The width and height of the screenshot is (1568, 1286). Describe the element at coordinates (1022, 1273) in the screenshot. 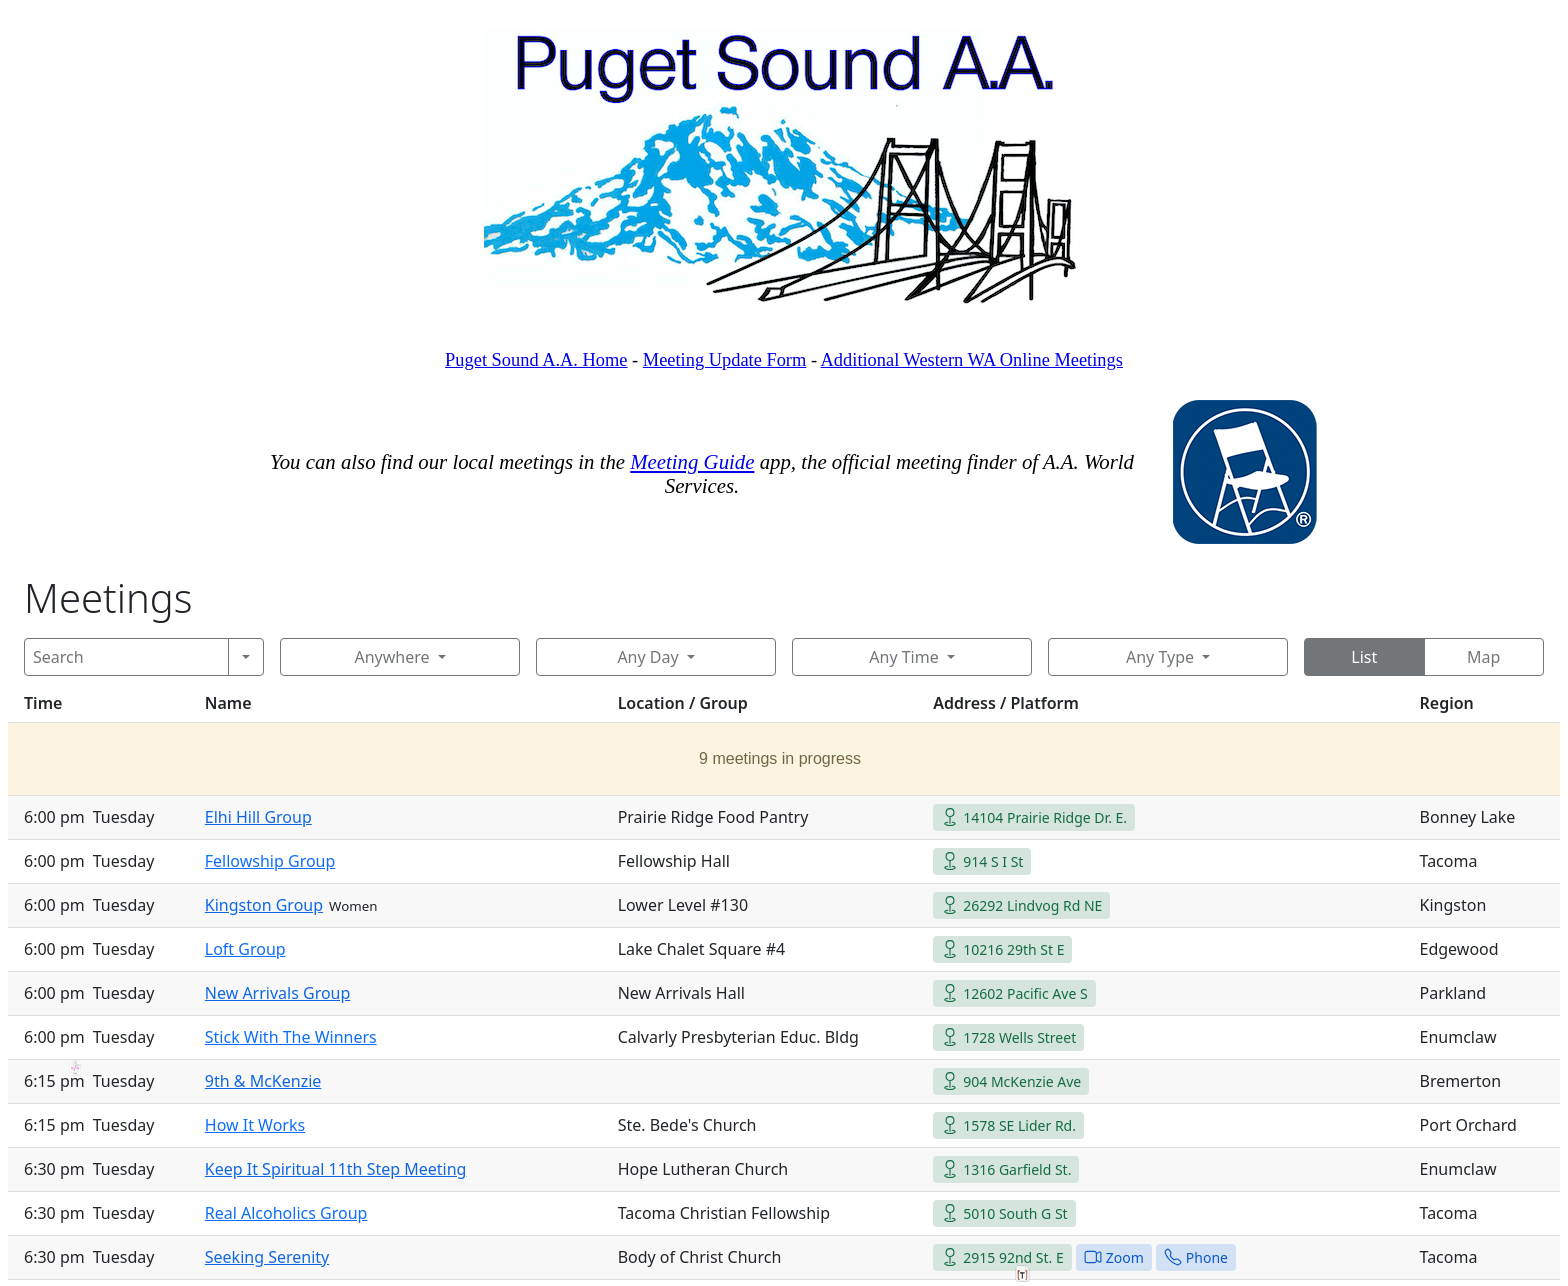

I see `a toml configuration file` at that location.